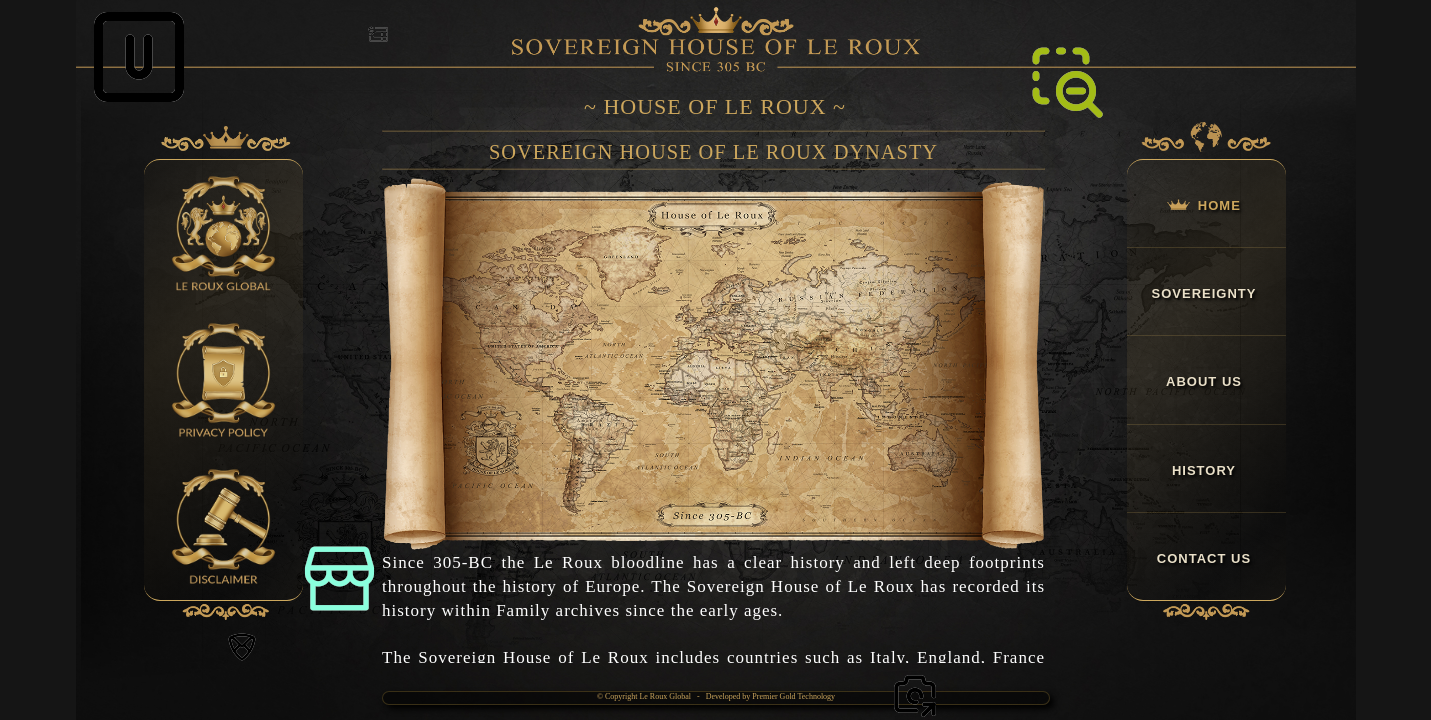 The height and width of the screenshot is (720, 1431). I want to click on share a photo or image, so click(915, 694).